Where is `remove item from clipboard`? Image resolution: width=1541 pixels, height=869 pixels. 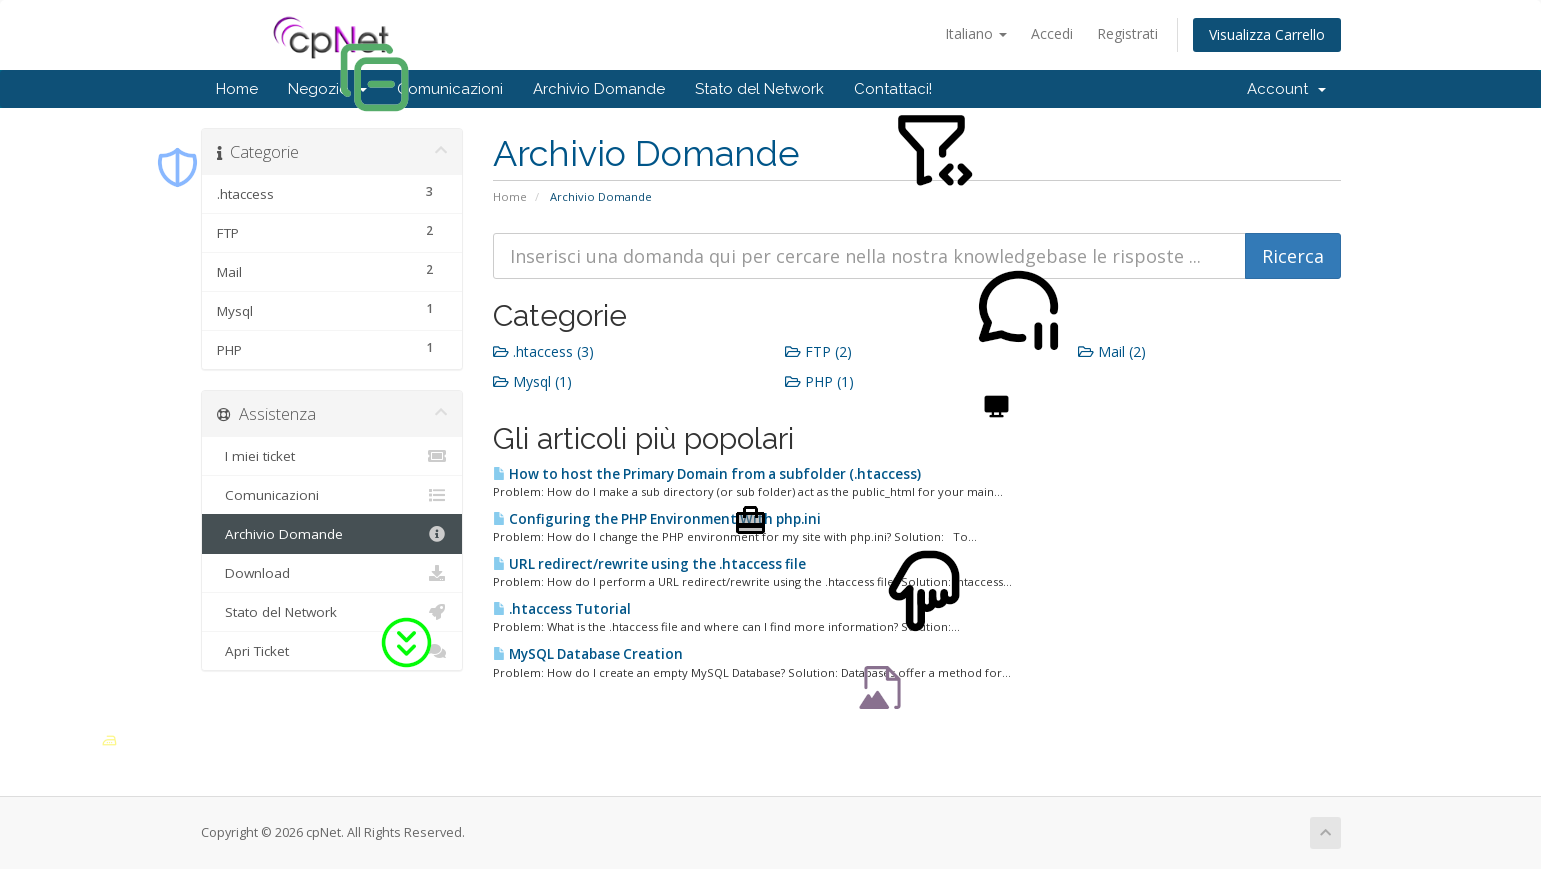
remove item from clipboard is located at coordinates (374, 77).